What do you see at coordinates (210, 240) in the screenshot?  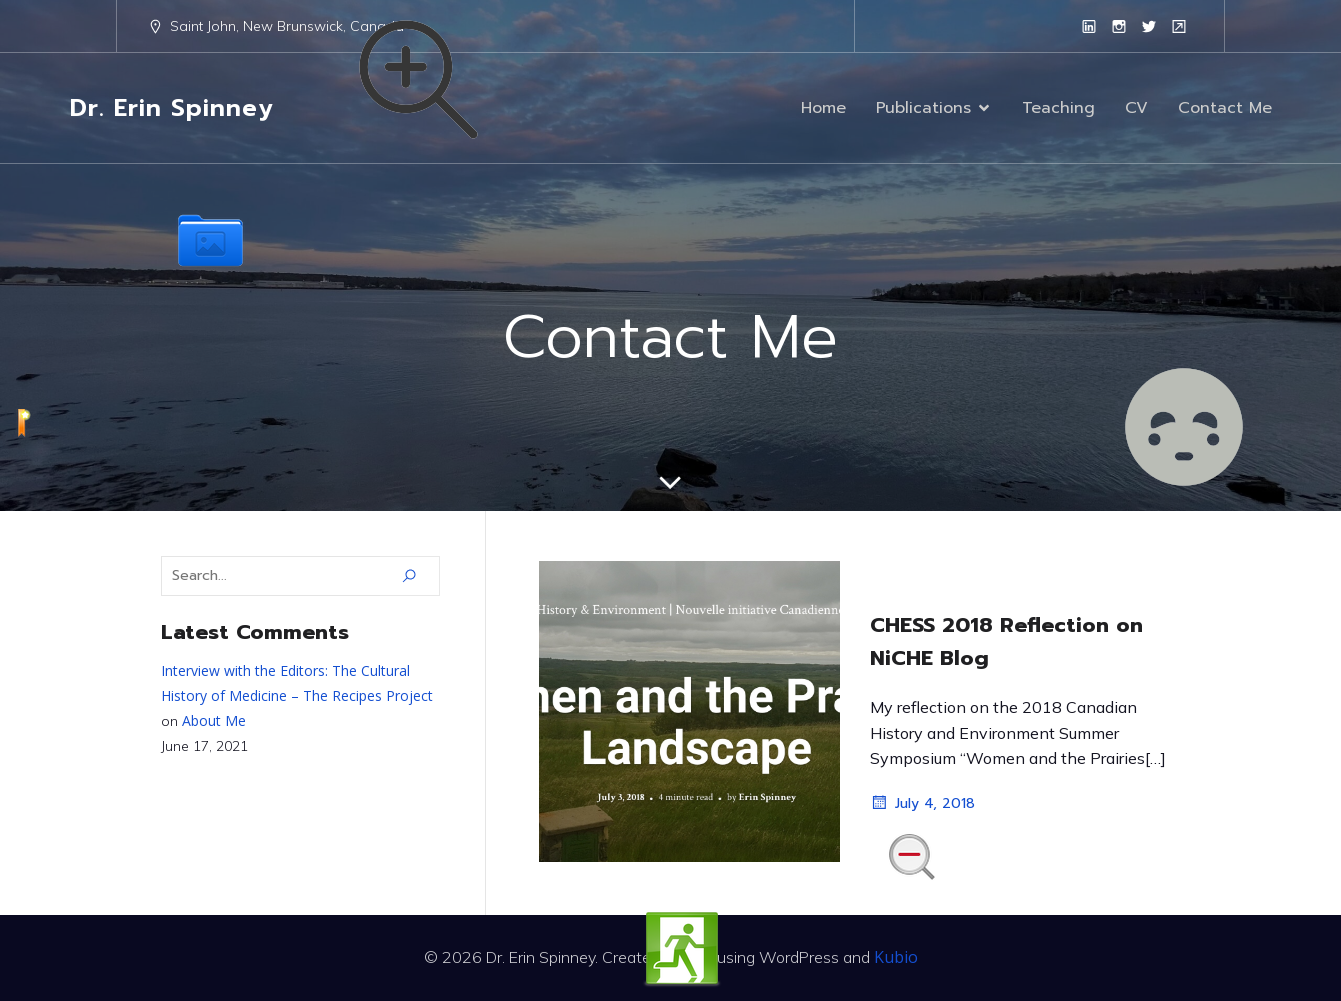 I see `open your images folder` at bounding box center [210, 240].